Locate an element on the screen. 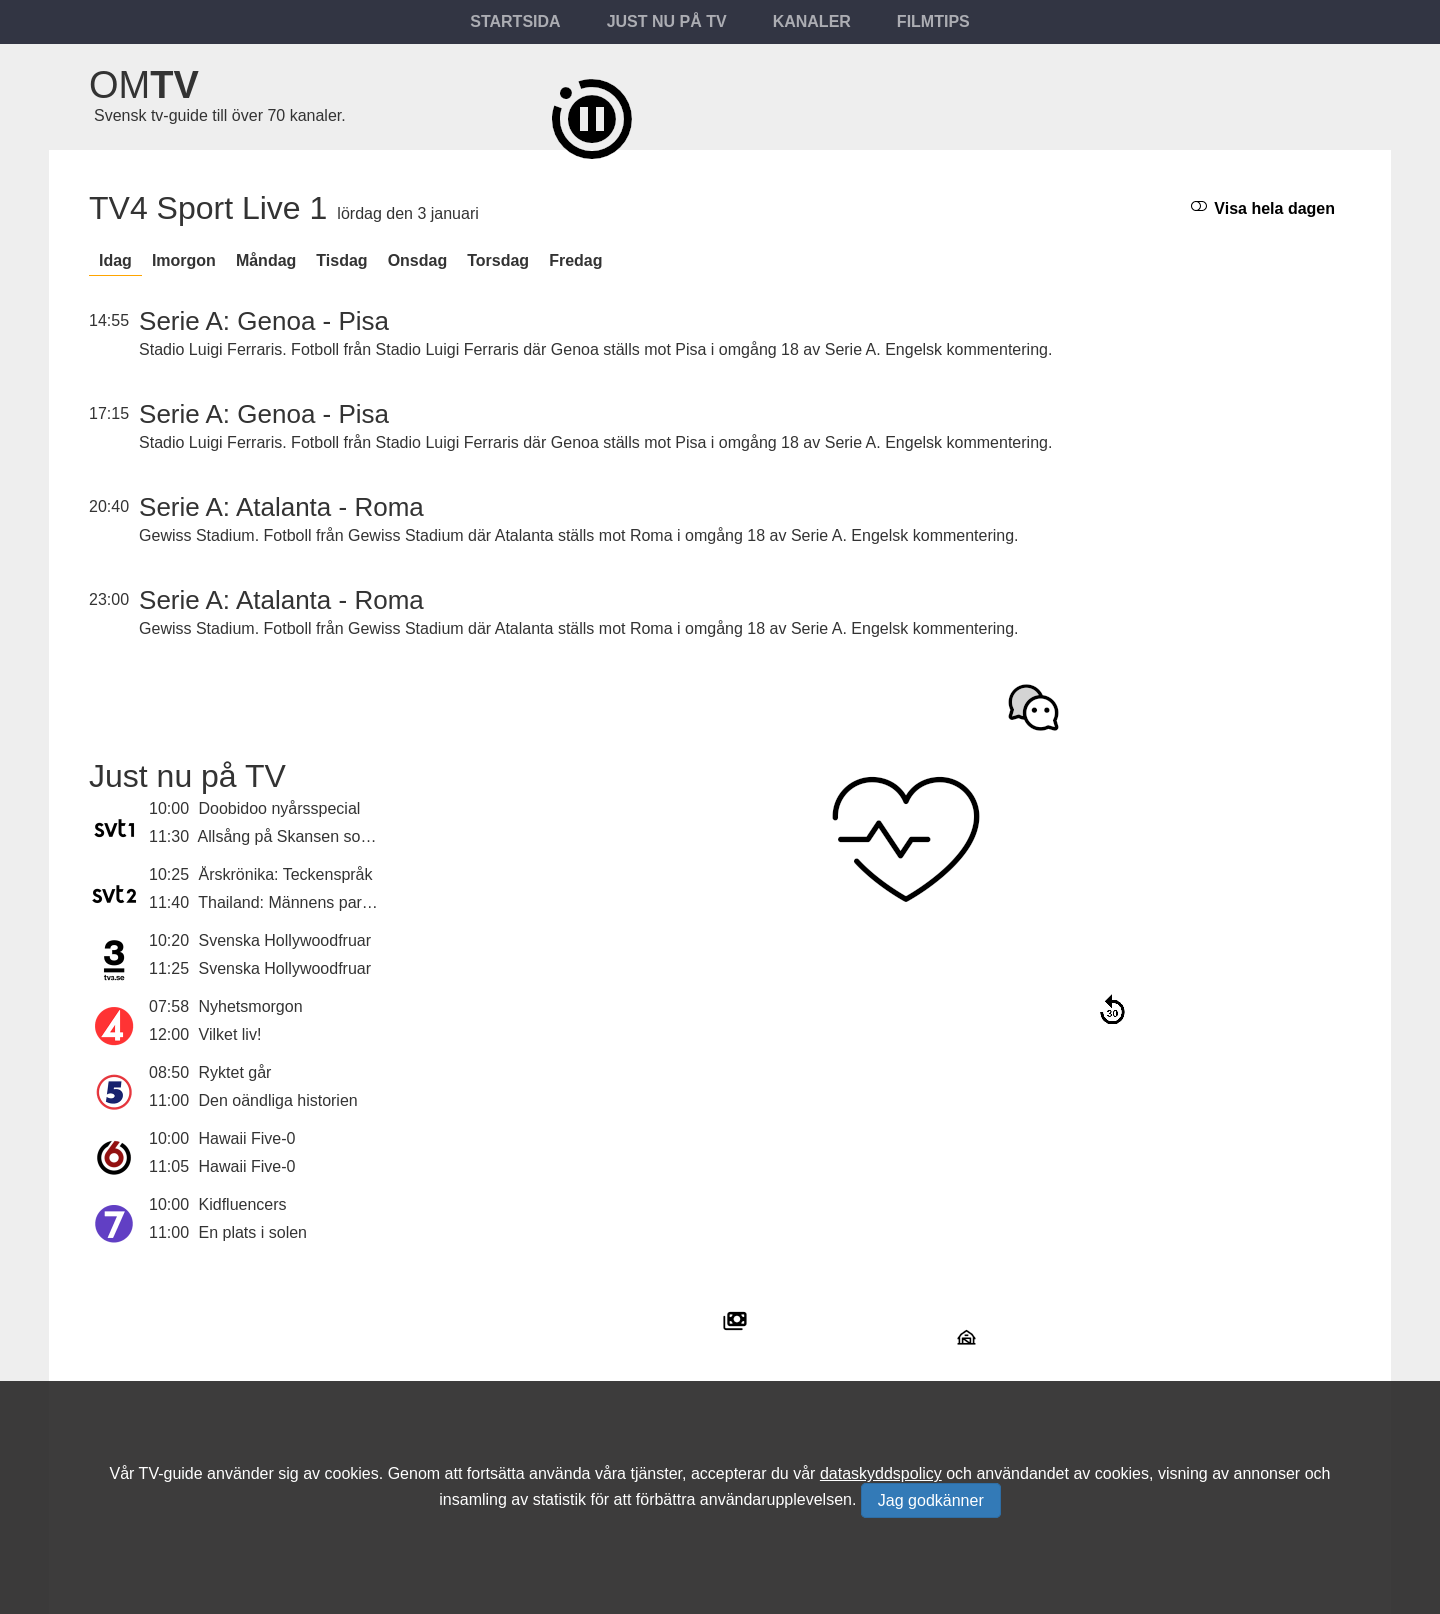 The height and width of the screenshot is (1614, 1440). view health or fitness metrics is located at coordinates (906, 834).